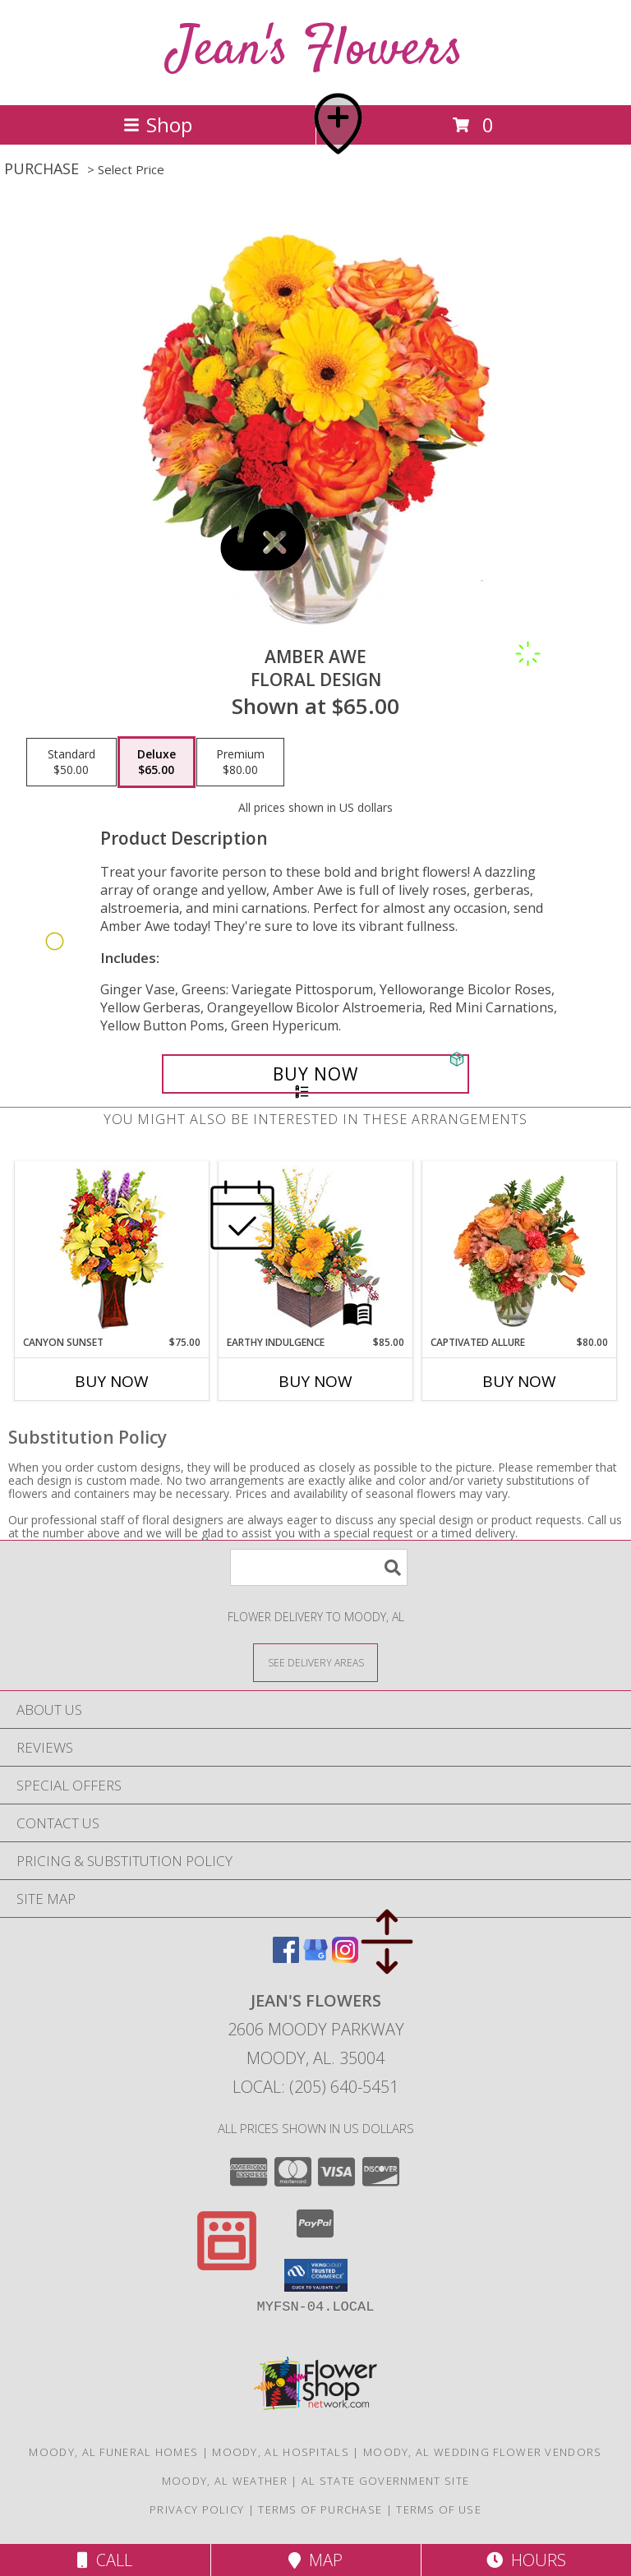 The width and height of the screenshot is (631, 2576). What do you see at coordinates (527, 653) in the screenshot?
I see `loading content in progress` at bounding box center [527, 653].